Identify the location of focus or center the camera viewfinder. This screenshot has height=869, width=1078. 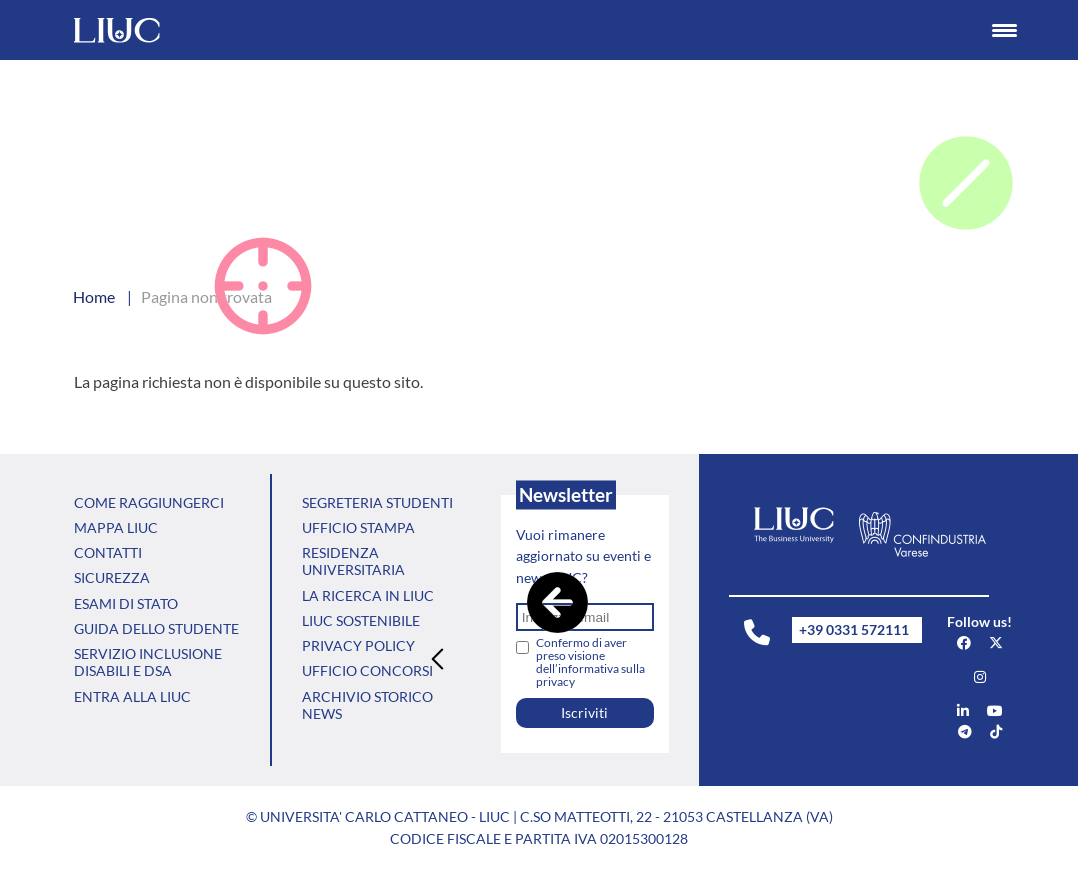
(263, 286).